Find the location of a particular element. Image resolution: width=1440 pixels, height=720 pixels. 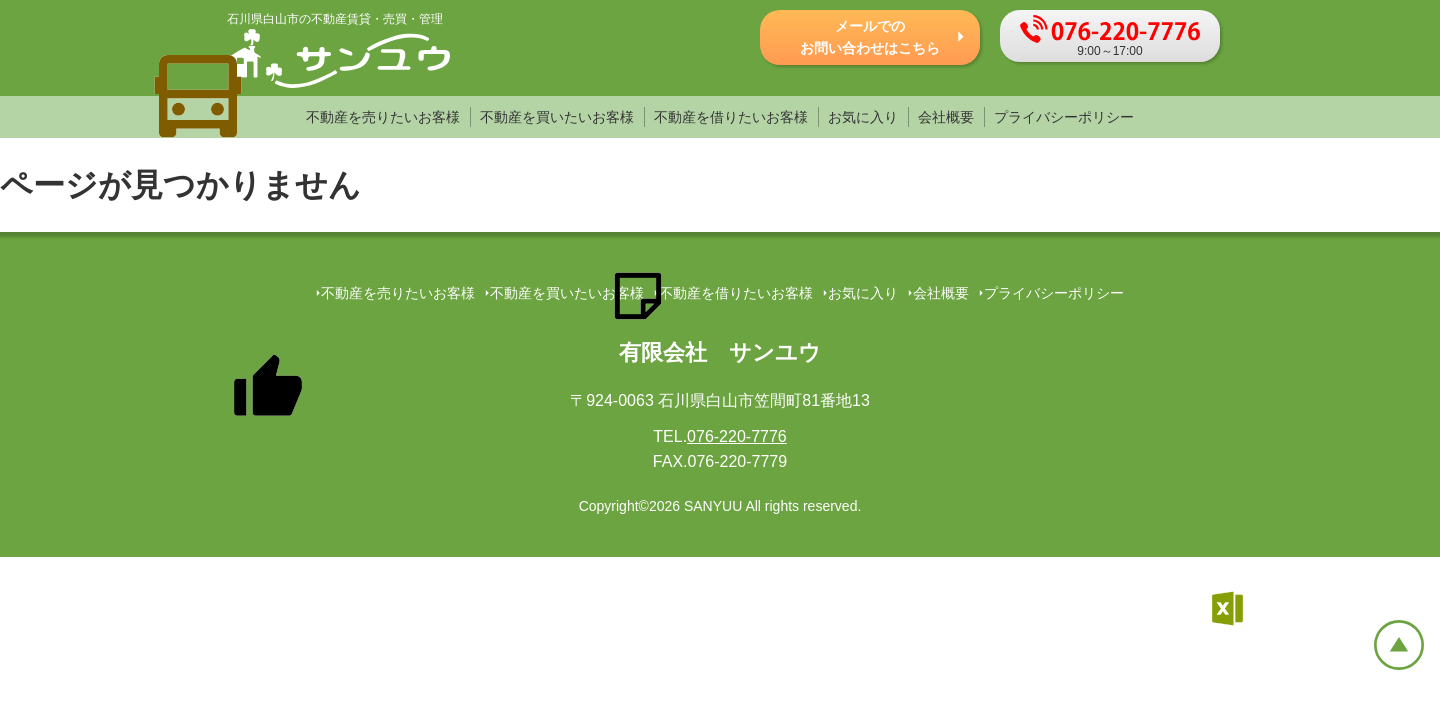

create a new sticky note is located at coordinates (638, 296).